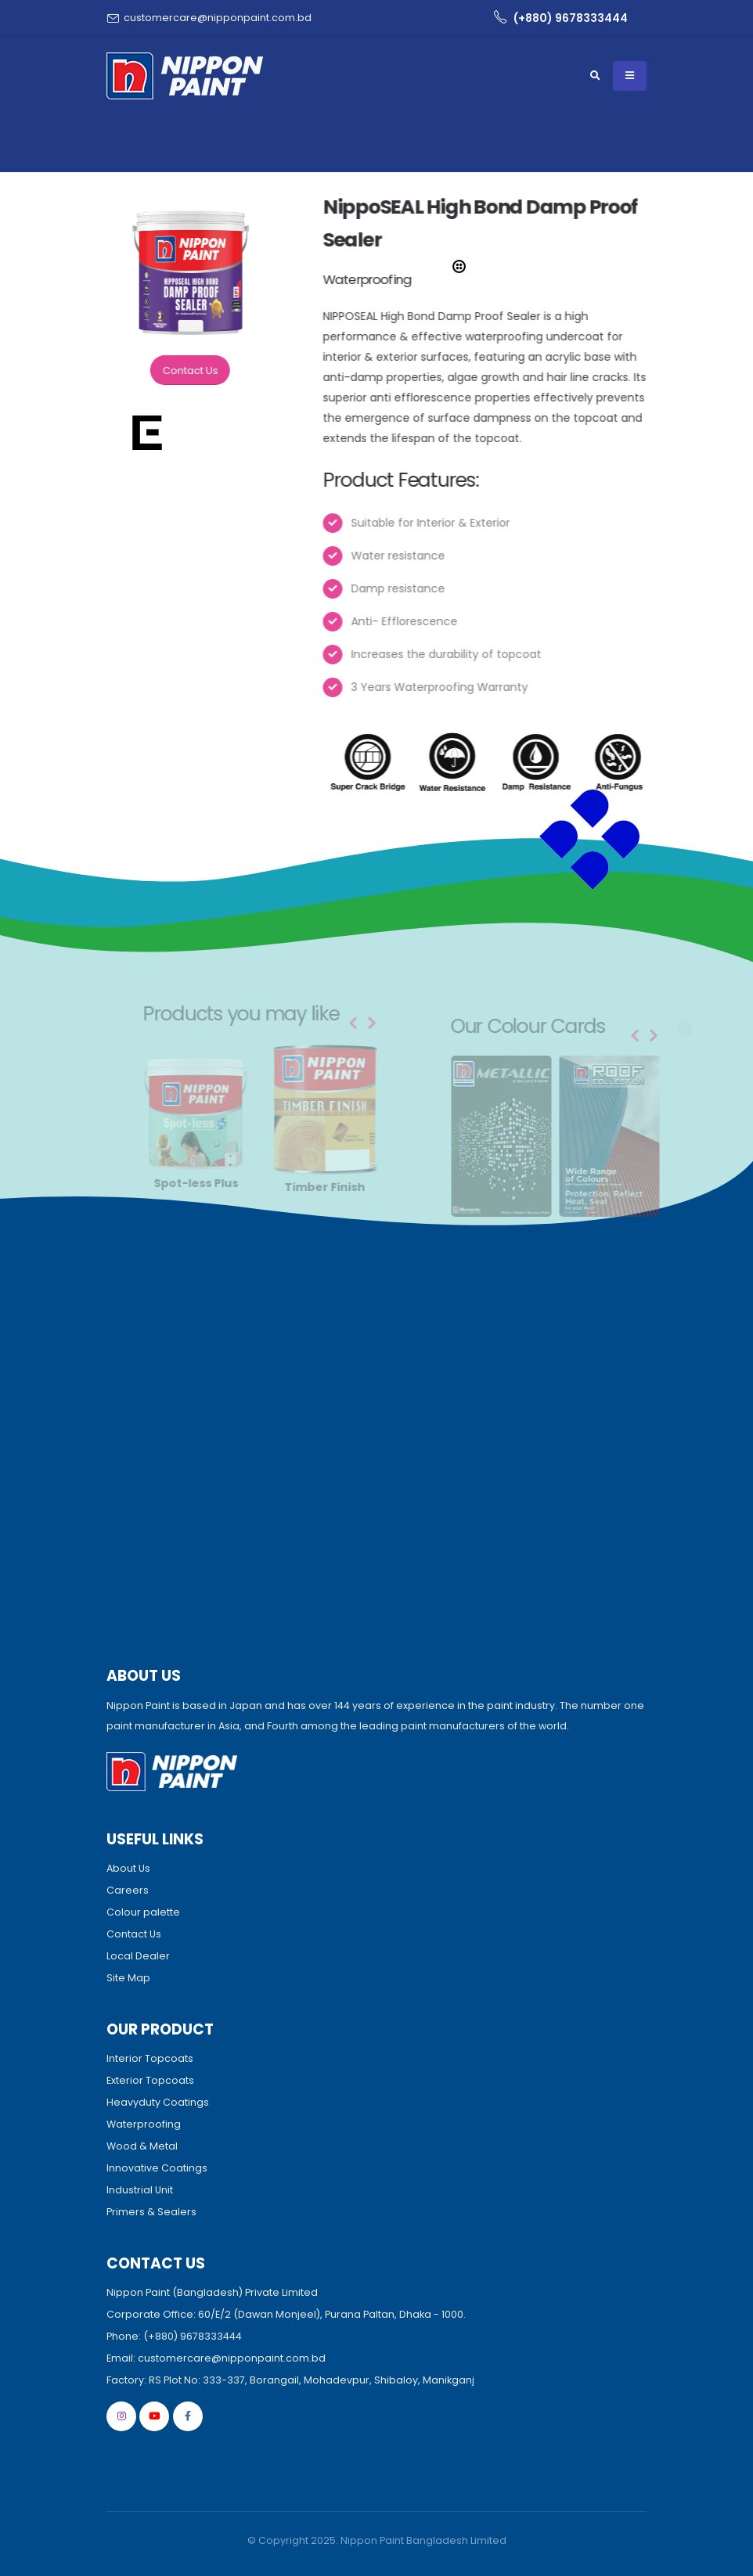  I want to click on Square Enix company logo, so click(147, 433).